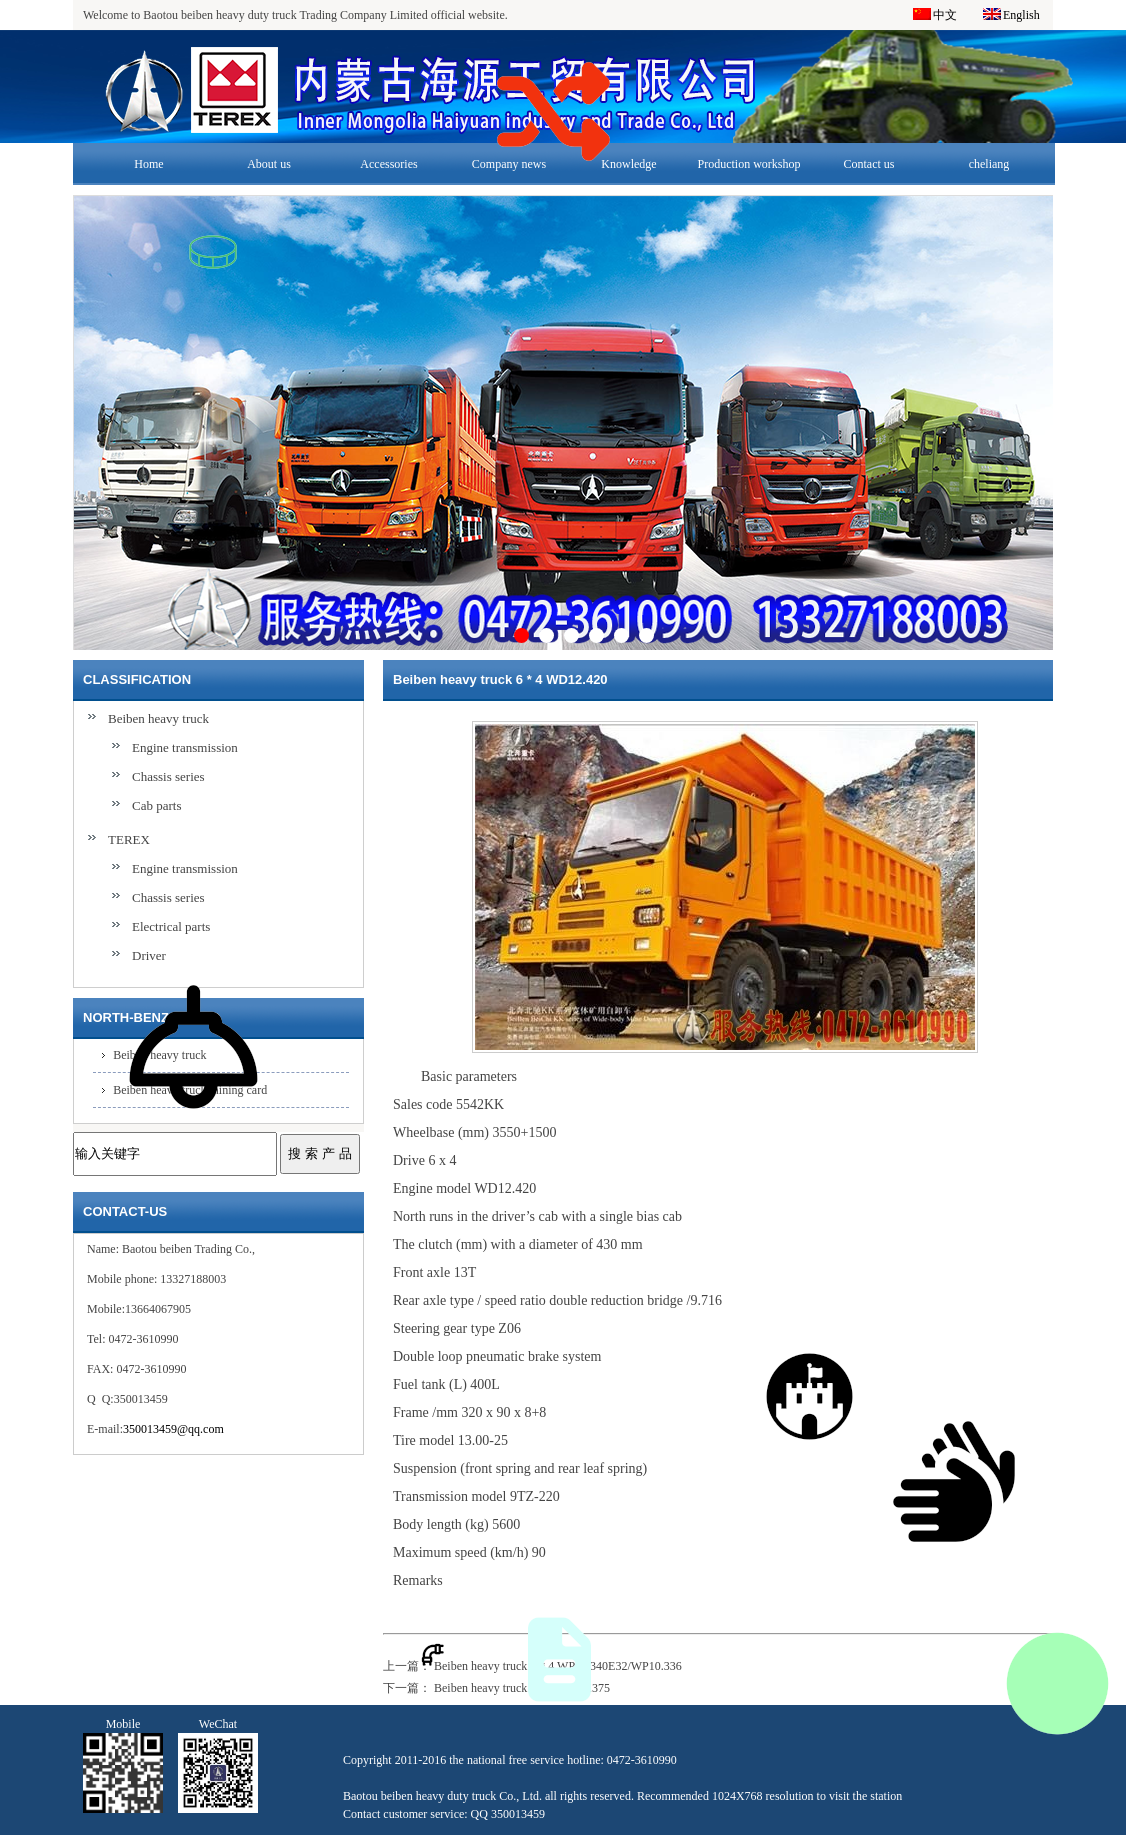  Describe the element at coordinates (193, 1053) in the screenshot. I see `toggle pendant lamp or ceiling light` at that location.